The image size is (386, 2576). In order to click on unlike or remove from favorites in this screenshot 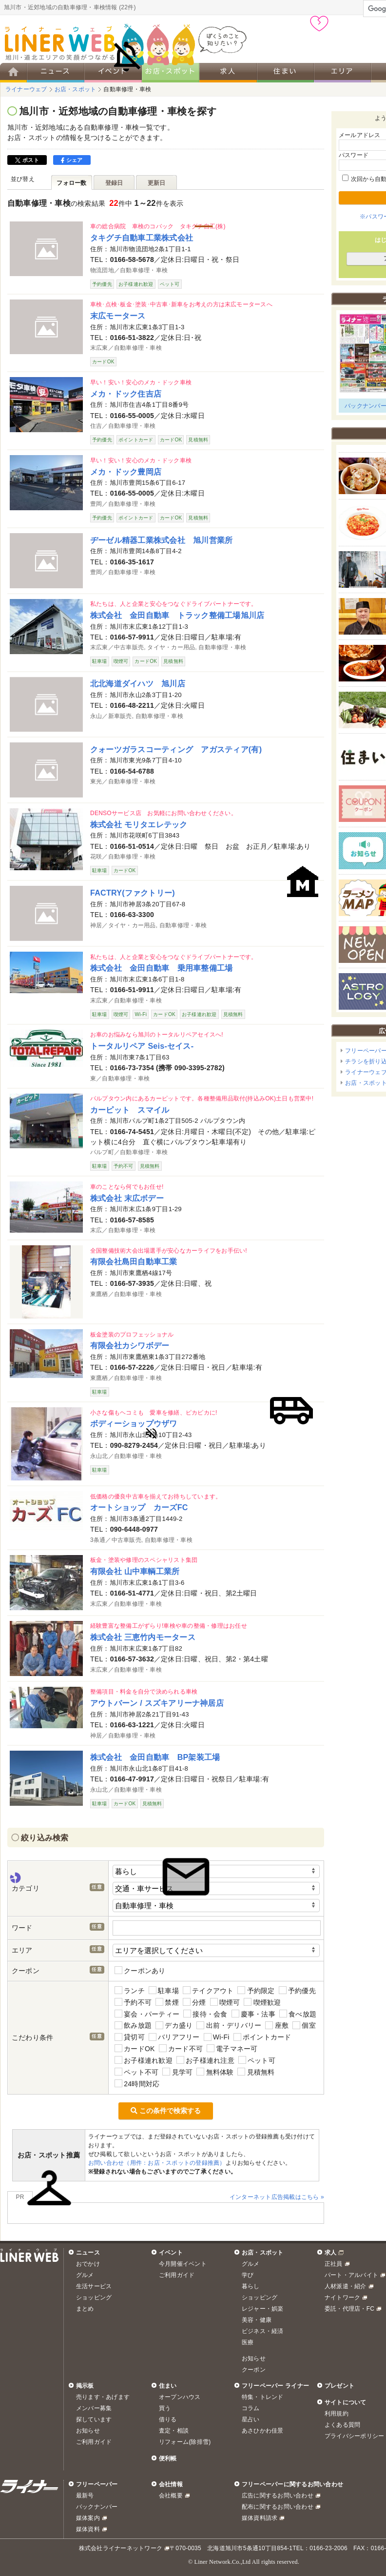, I will do `click(319, 23)`.